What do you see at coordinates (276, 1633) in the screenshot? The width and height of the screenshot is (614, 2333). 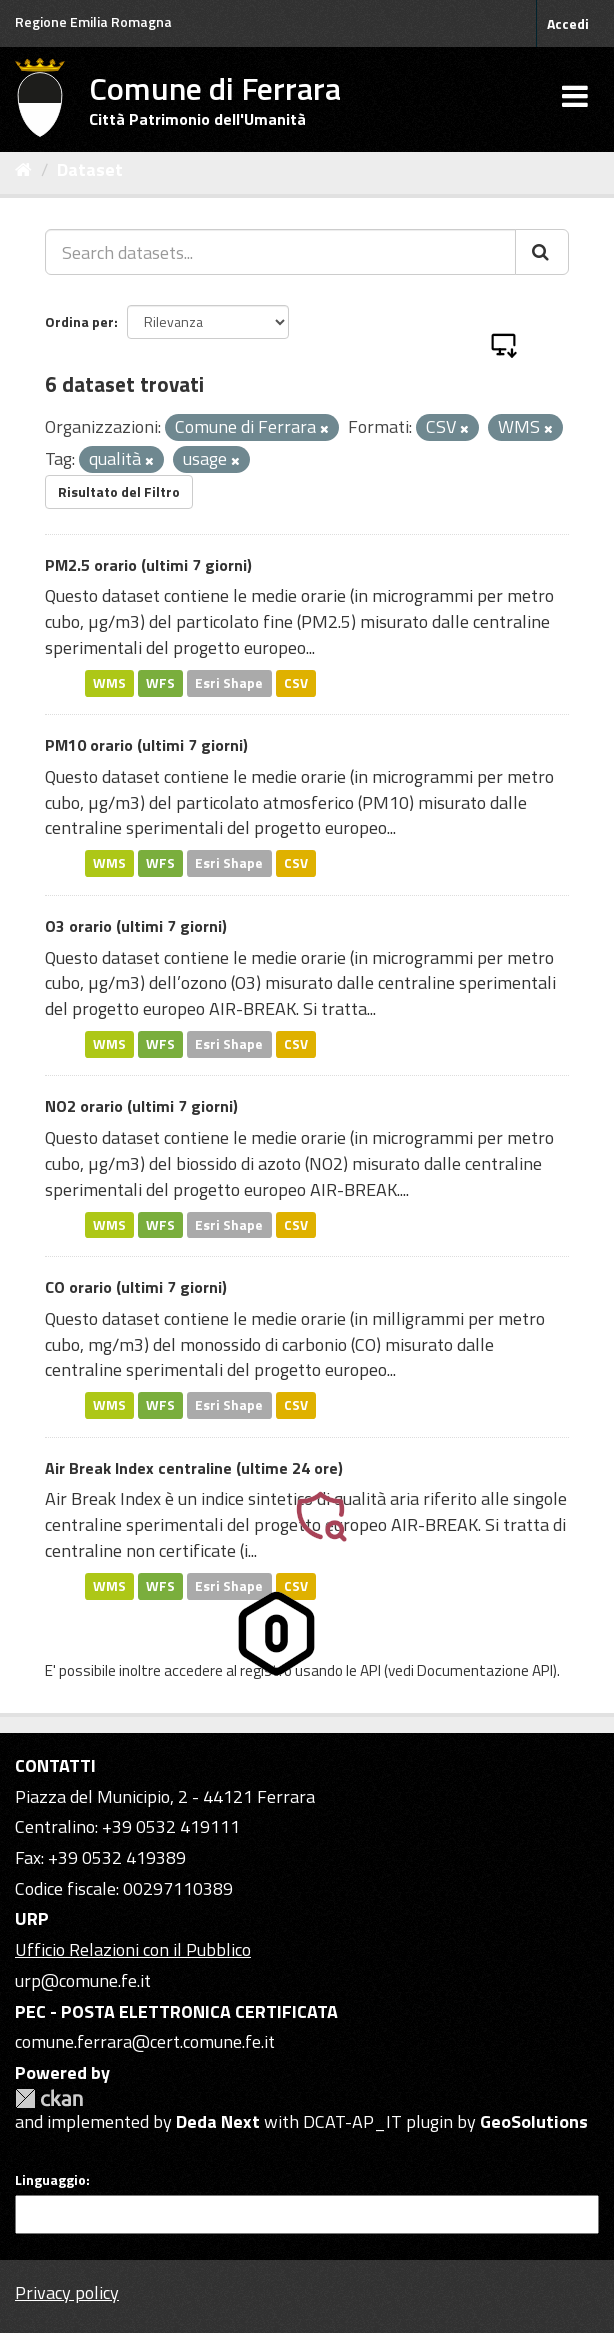 I see `indicates an "O" option or category in a hexagonal badge` at bounding box center [276, 1633].